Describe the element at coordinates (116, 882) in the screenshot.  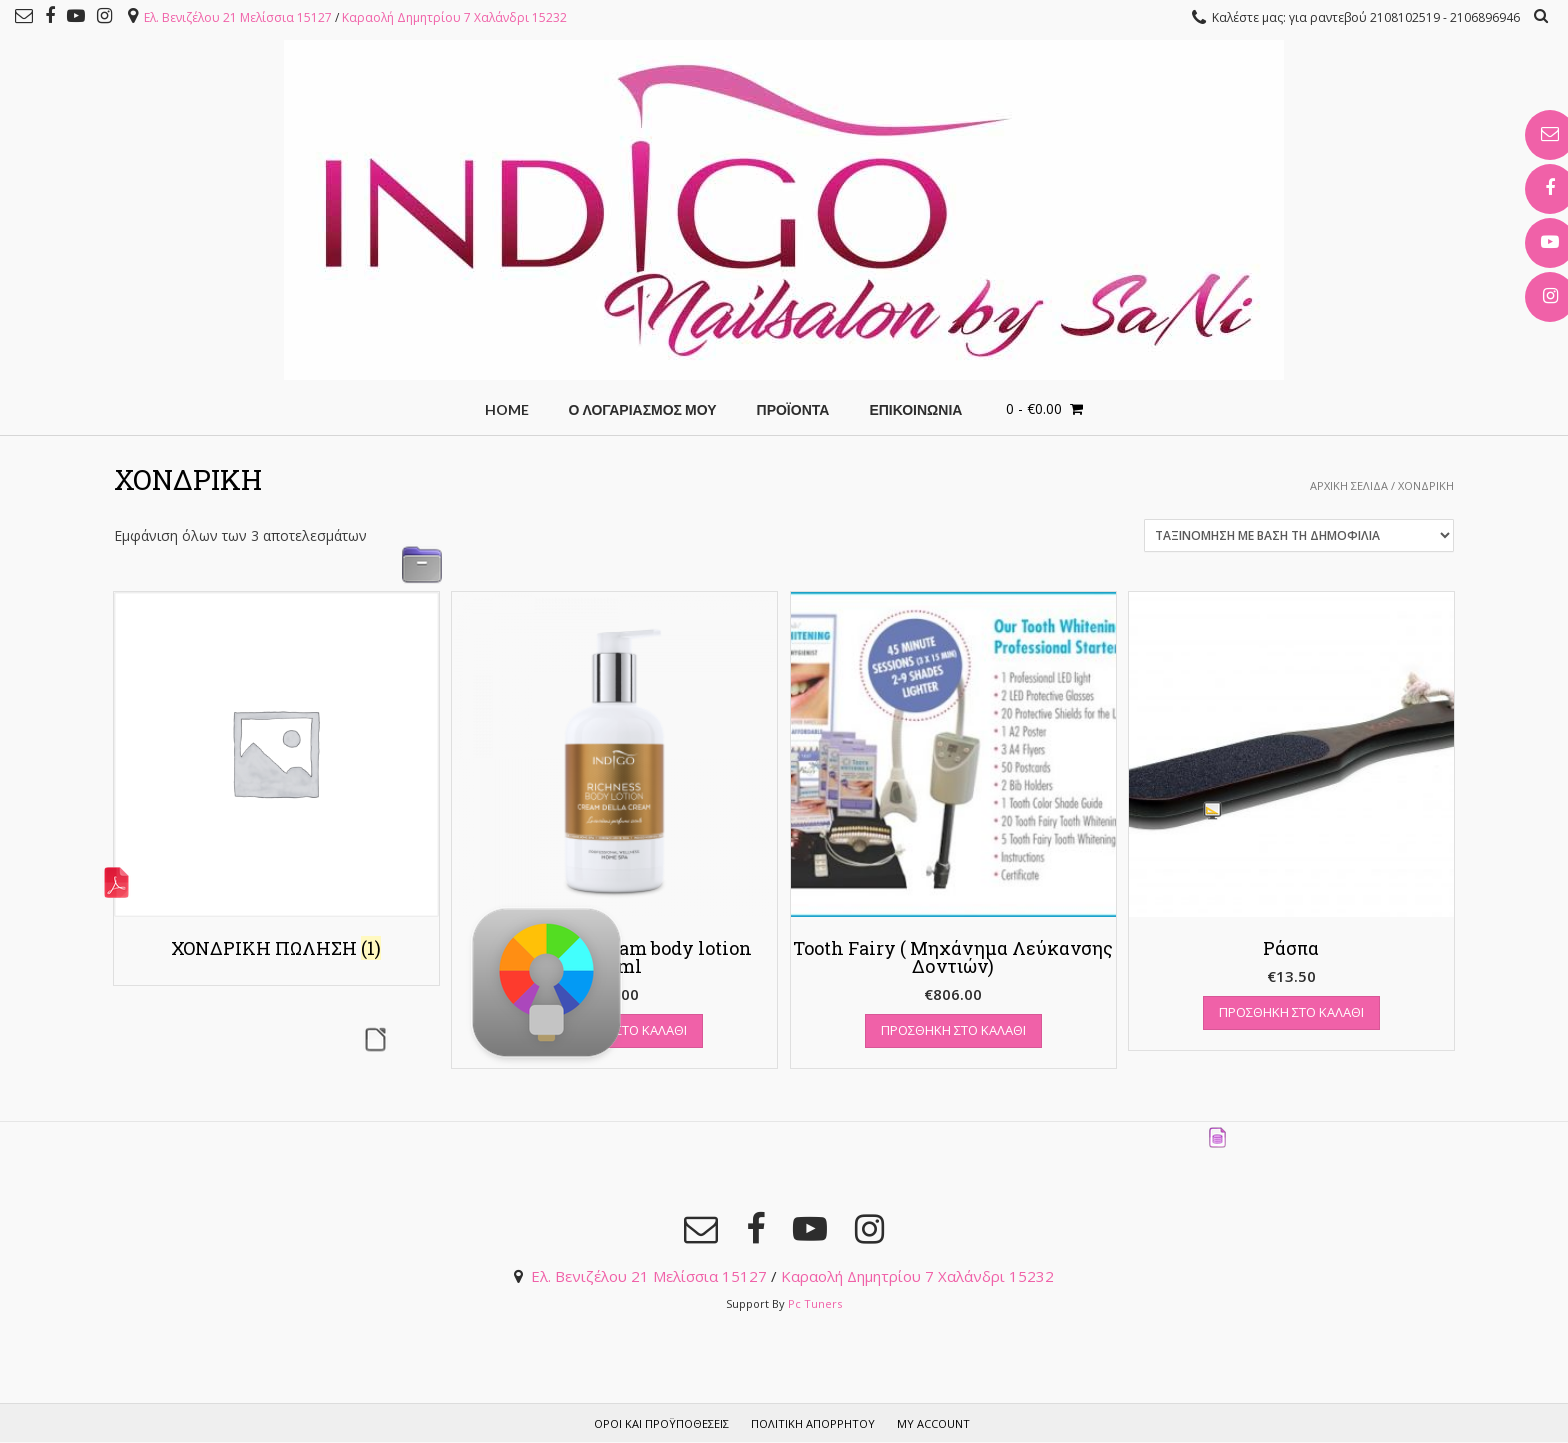
I see `open a compressed pdf document` at that location.